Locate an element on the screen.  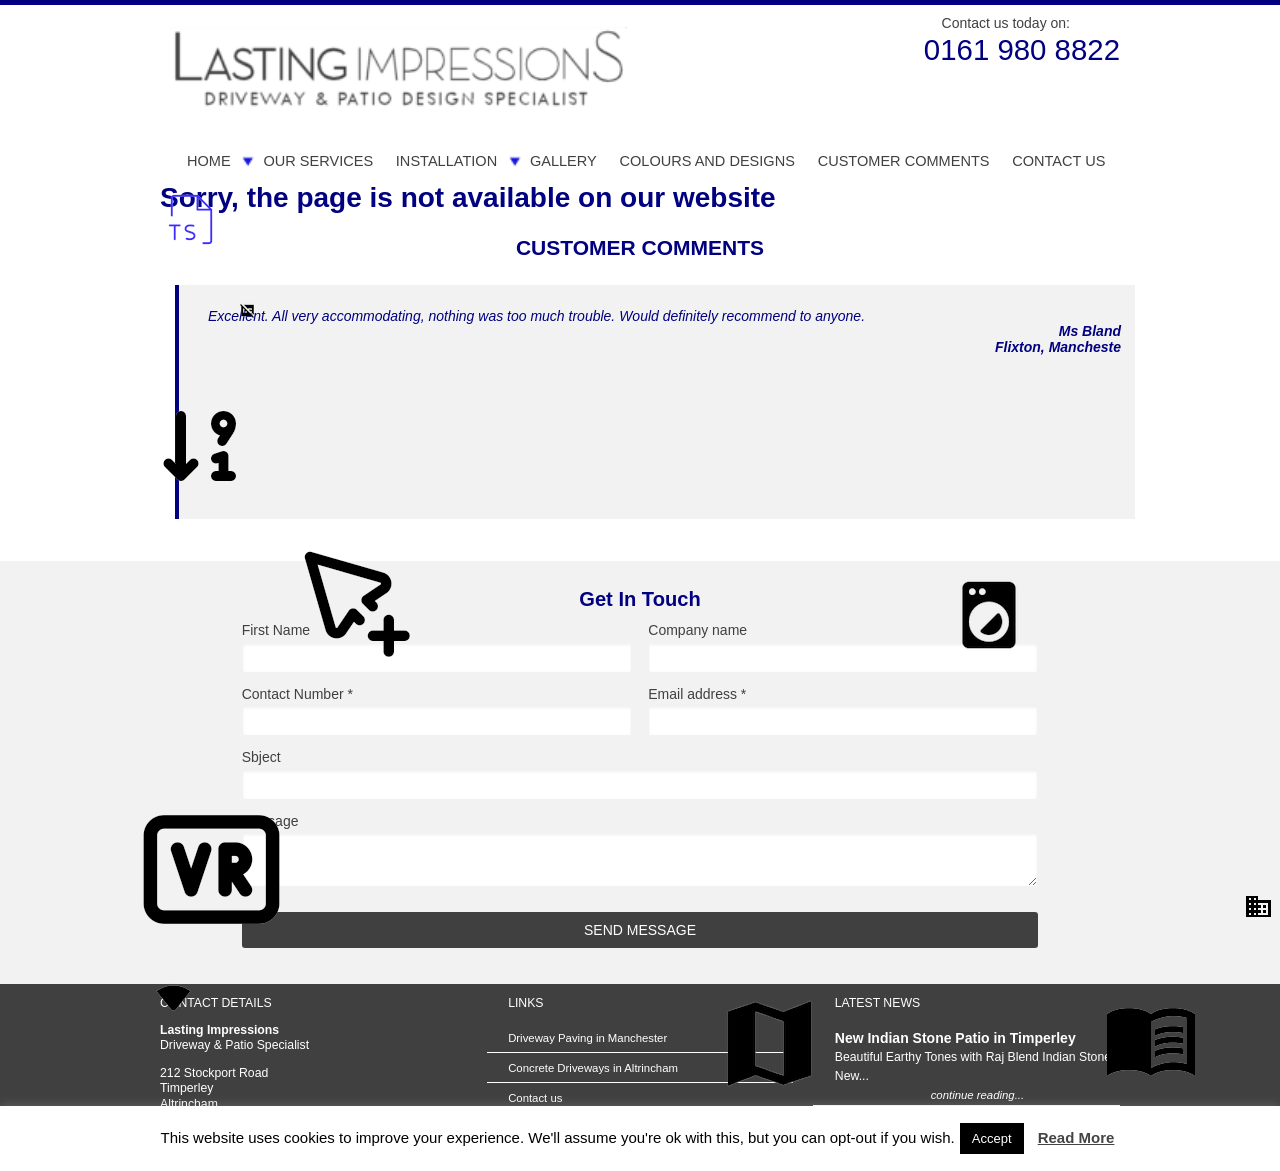
indicates full wifi signal strength is located at coordinates (173, 998).